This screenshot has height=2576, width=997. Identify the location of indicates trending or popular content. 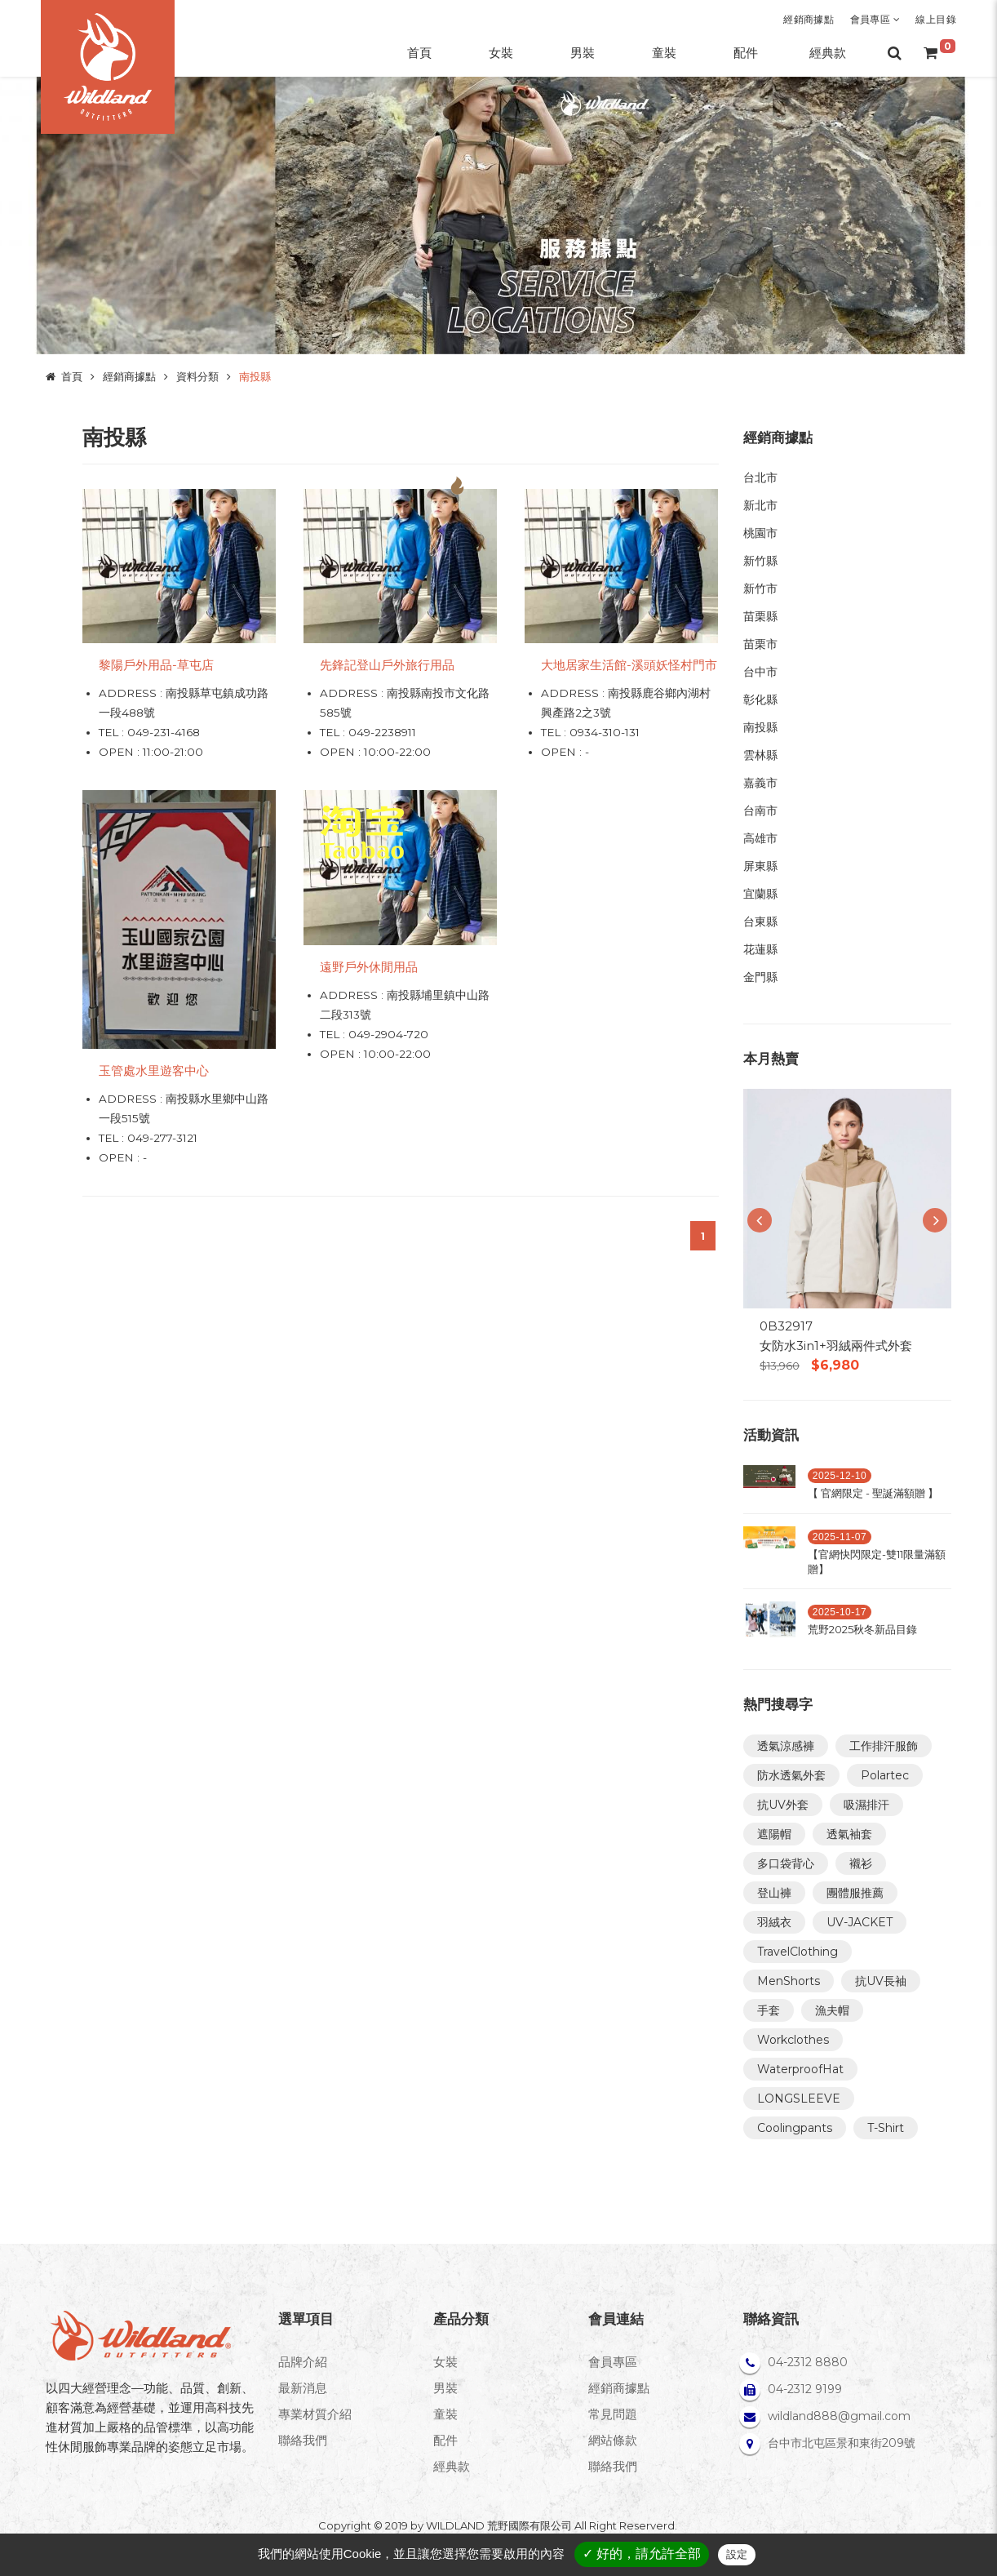
(457, 485).